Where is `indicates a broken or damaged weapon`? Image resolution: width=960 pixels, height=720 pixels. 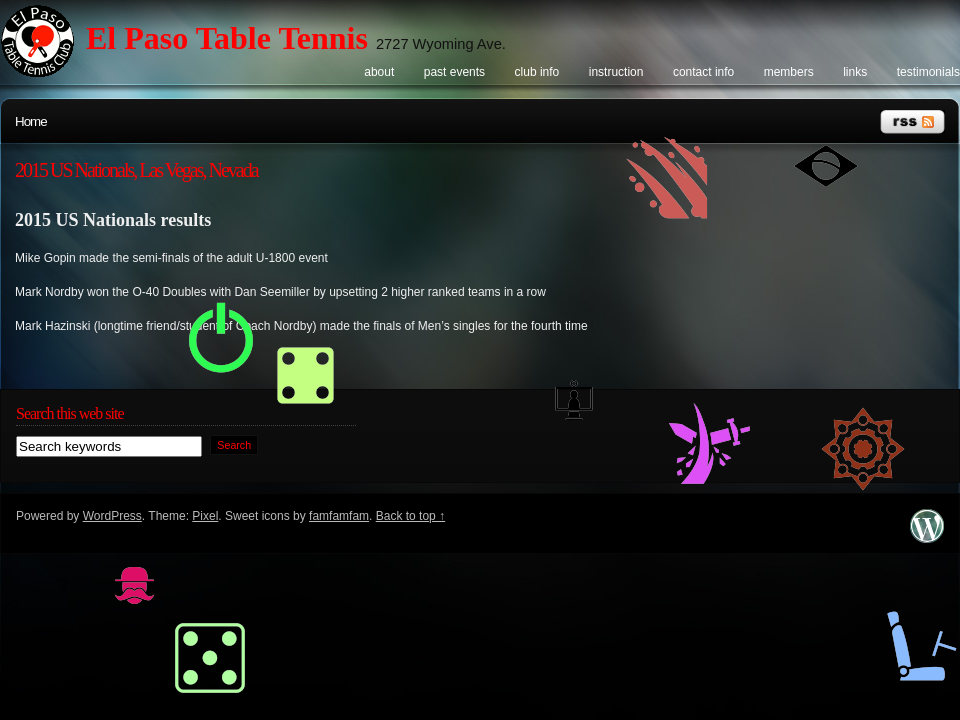
indicates a broken or damaged weapon is located at coordinates (709, 443).